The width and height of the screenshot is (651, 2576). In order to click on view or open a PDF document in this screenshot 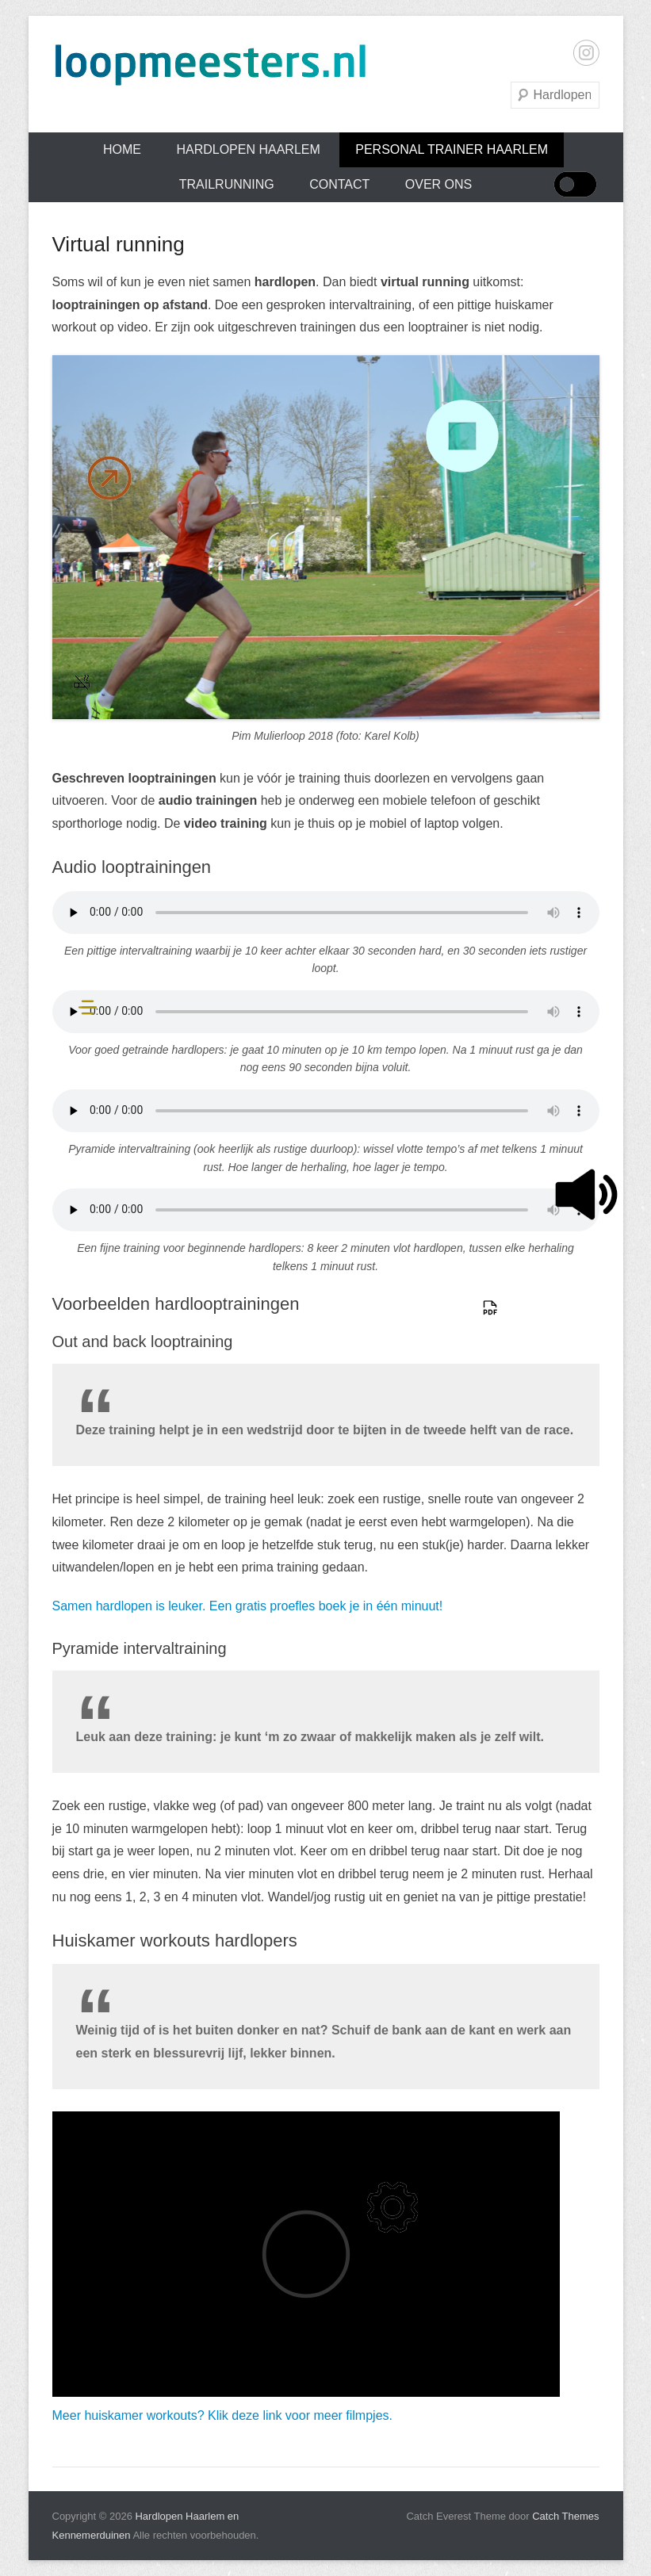, I will do `click(490, 1308)`.